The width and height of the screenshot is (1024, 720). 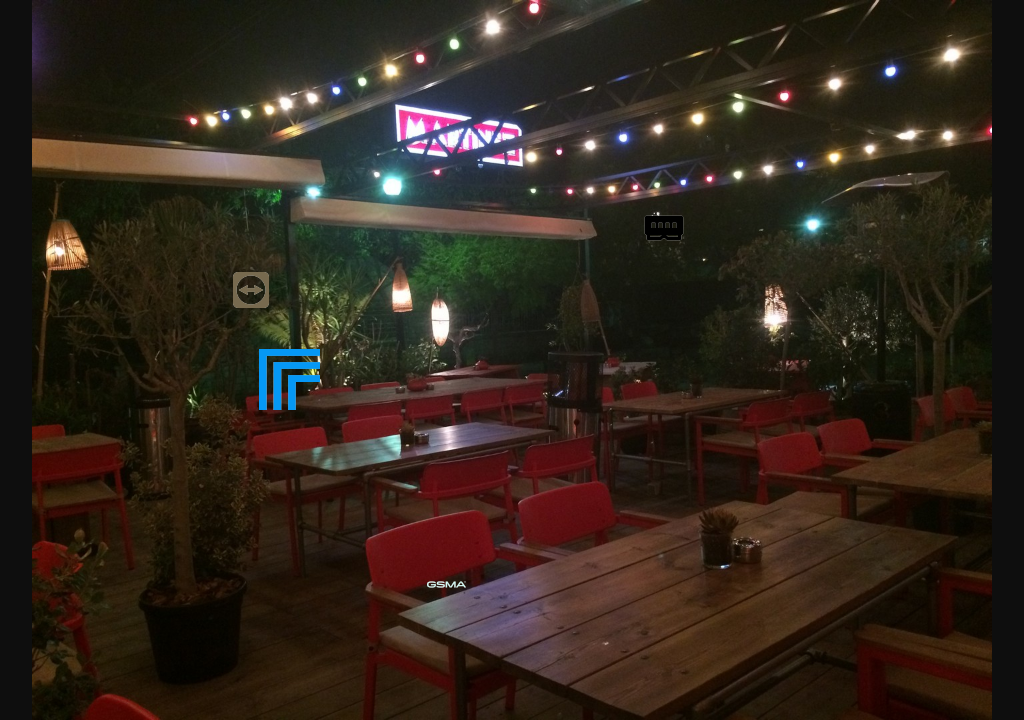 What do you see at coordinates (664, 228) in the screenshot?
I see `view RAM or memory usage` at bounding box center [664, 228].